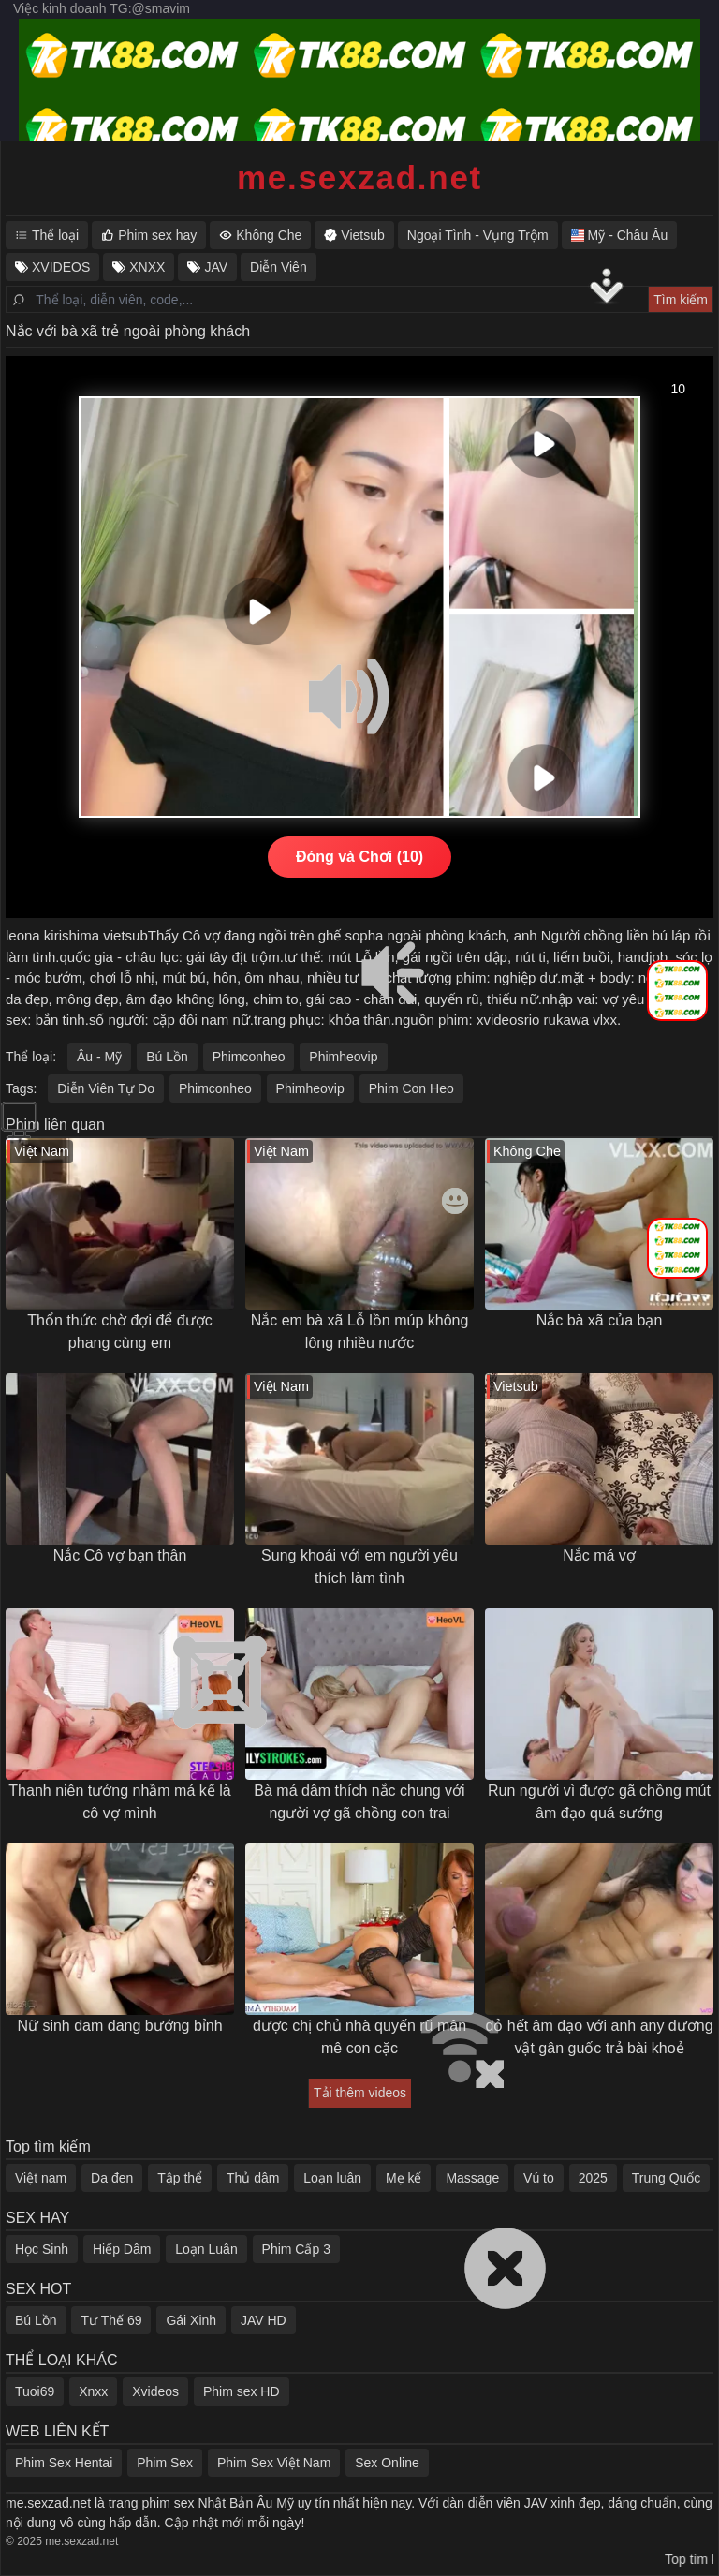 This screenshot has width=719, height=2576. I want to click on scroll down or view more content, so click(606, 287).